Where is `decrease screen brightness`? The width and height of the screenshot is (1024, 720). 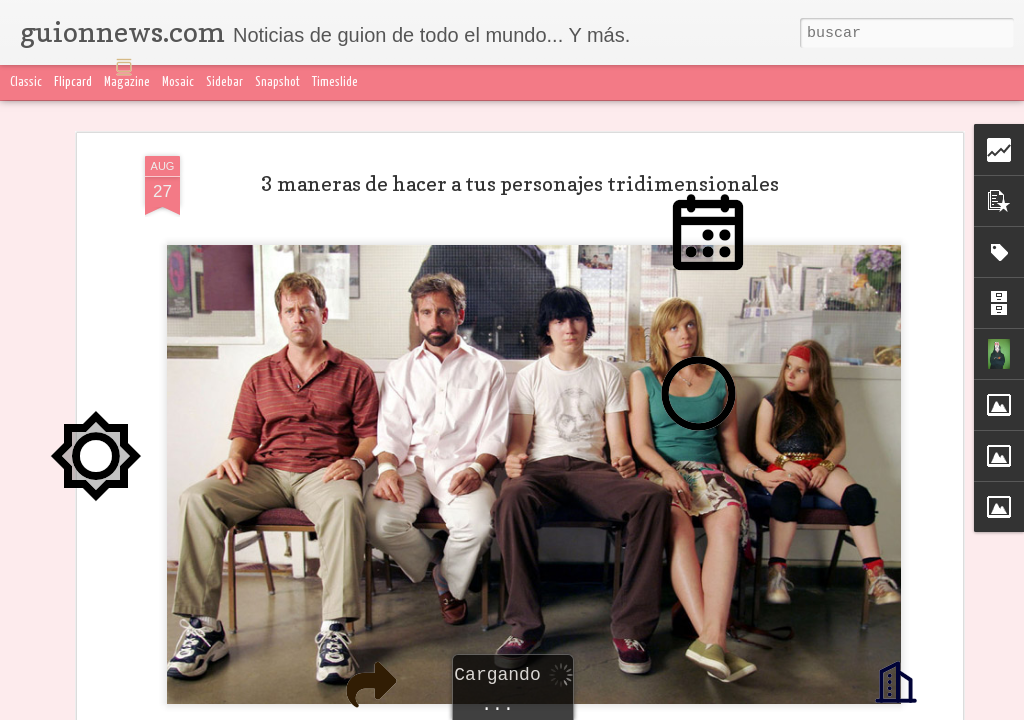
decrease screen brightness is located at coordinates (96, 456).